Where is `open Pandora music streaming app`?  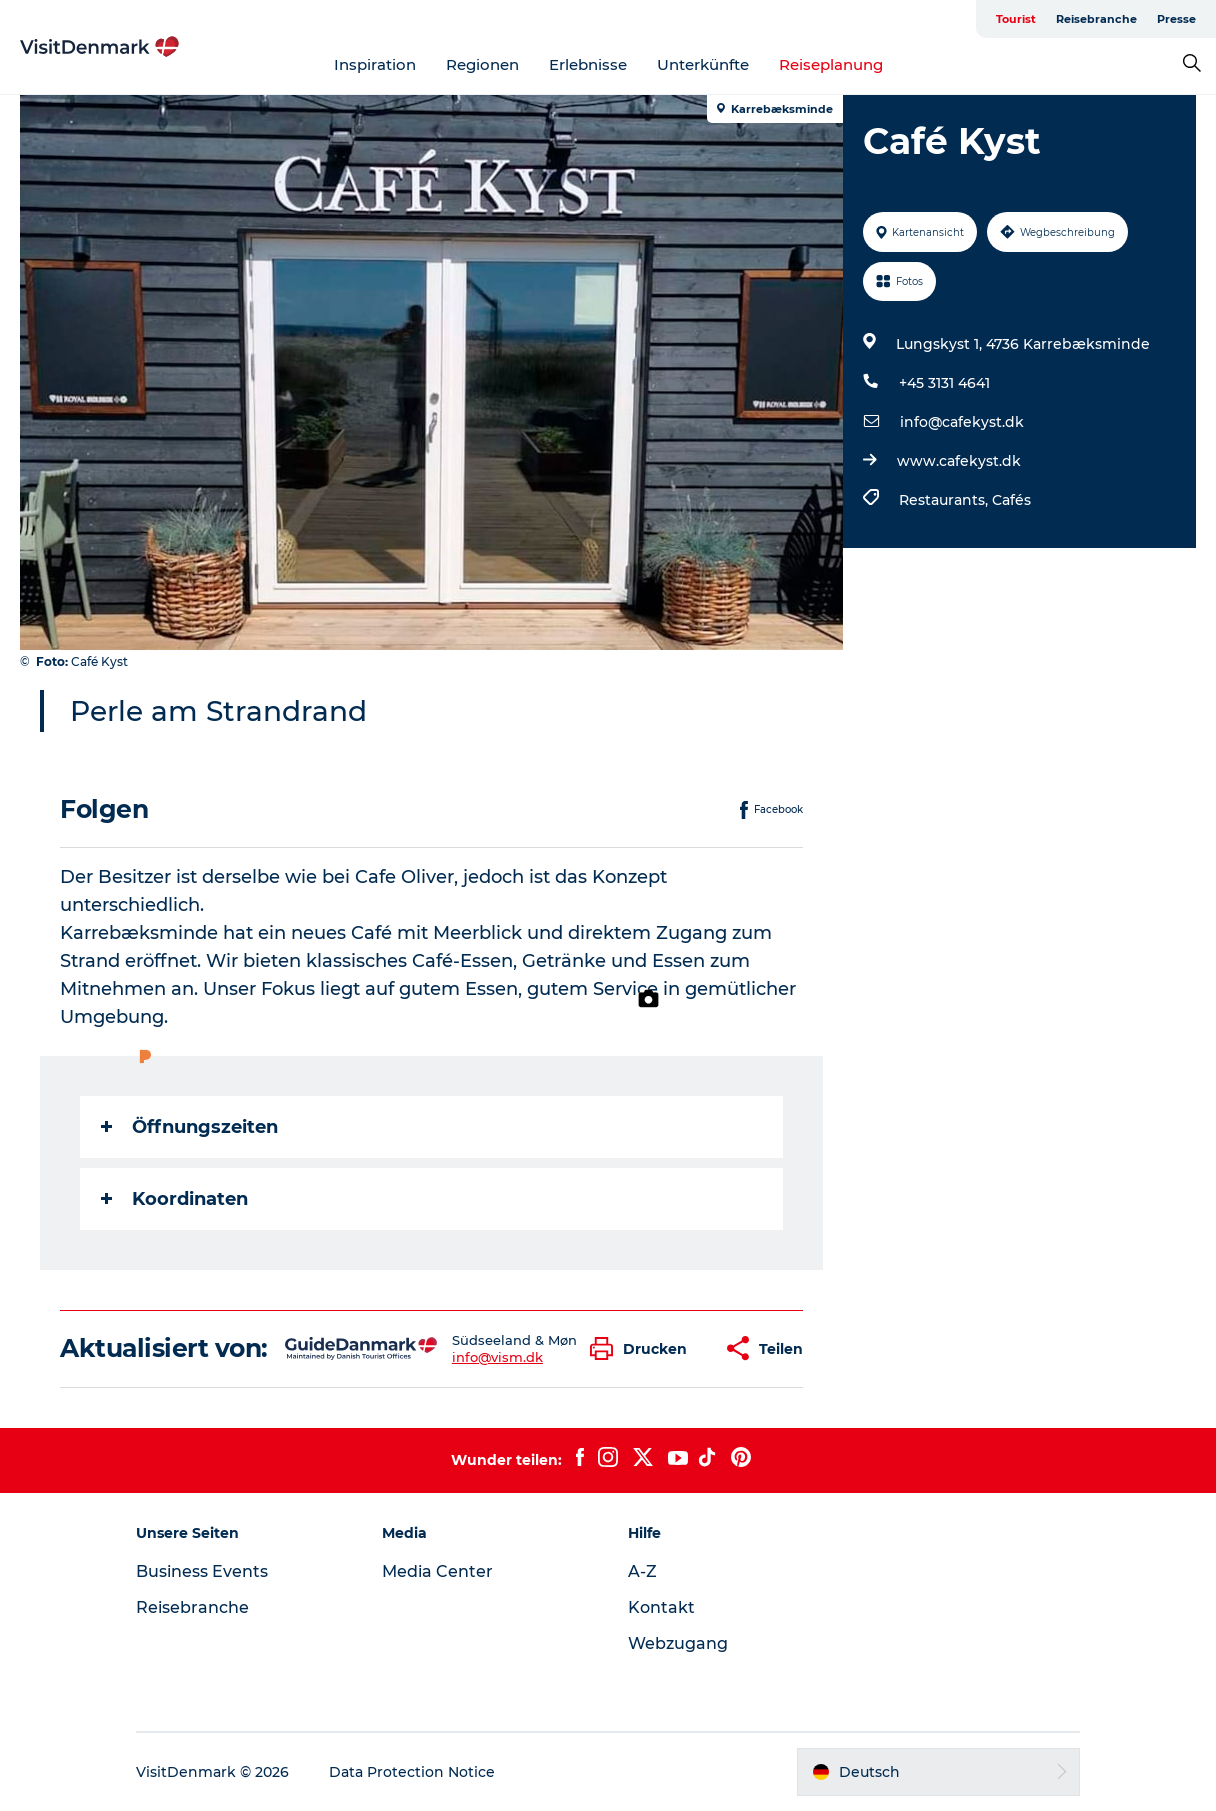
open Pandora music streaming app is located at coordinates (145, 1056).